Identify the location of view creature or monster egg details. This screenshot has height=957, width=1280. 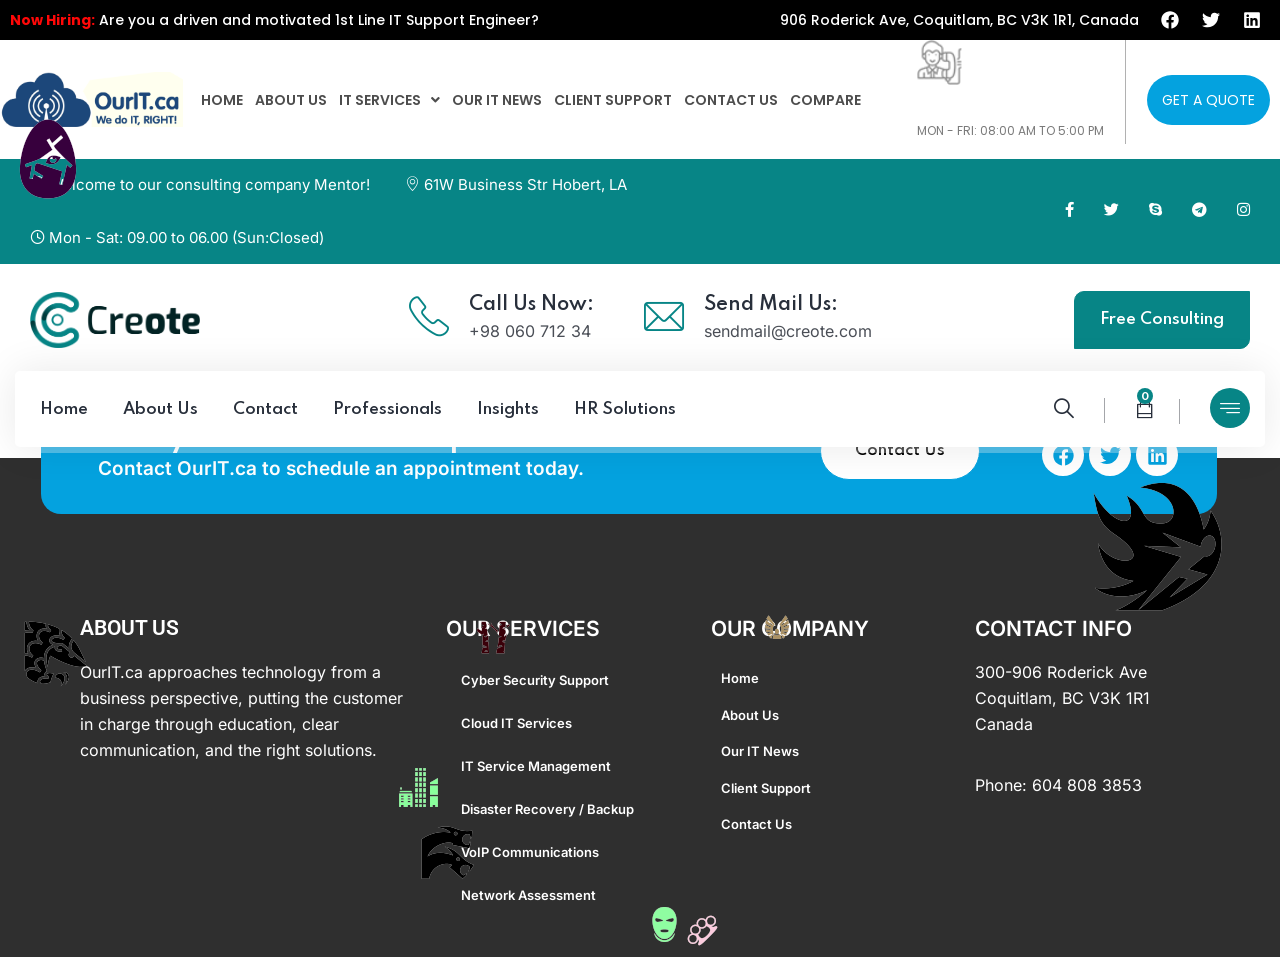
(48, 159).